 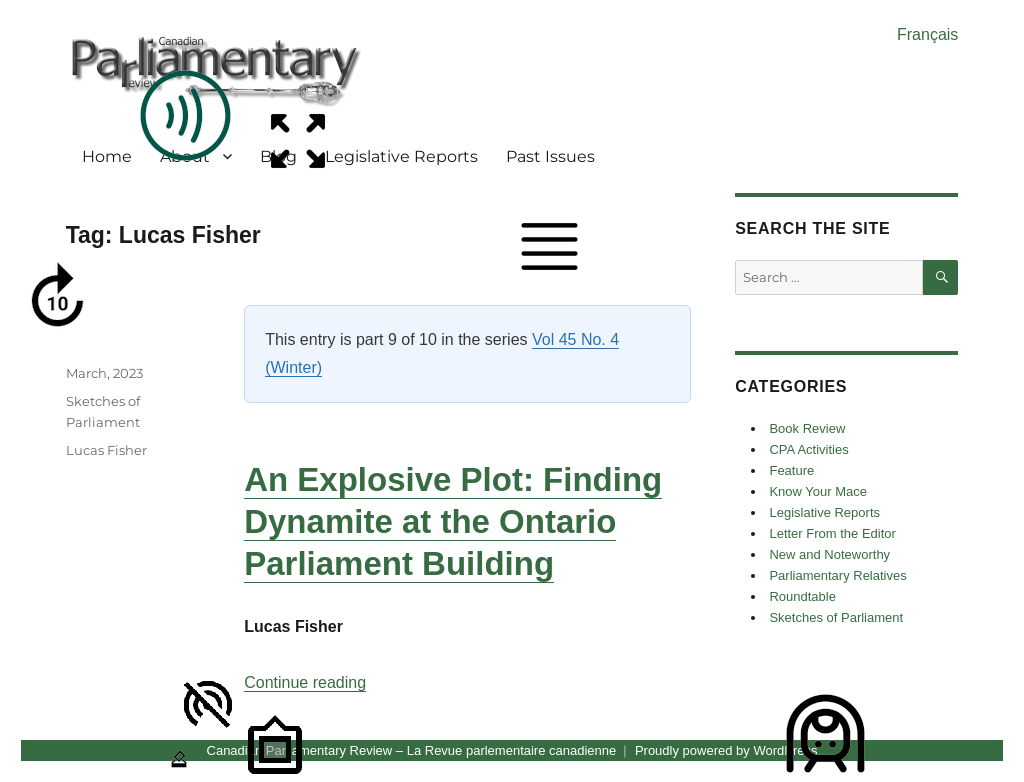 I want to click on add a frame or border to an image, so click(x=275, y=747).